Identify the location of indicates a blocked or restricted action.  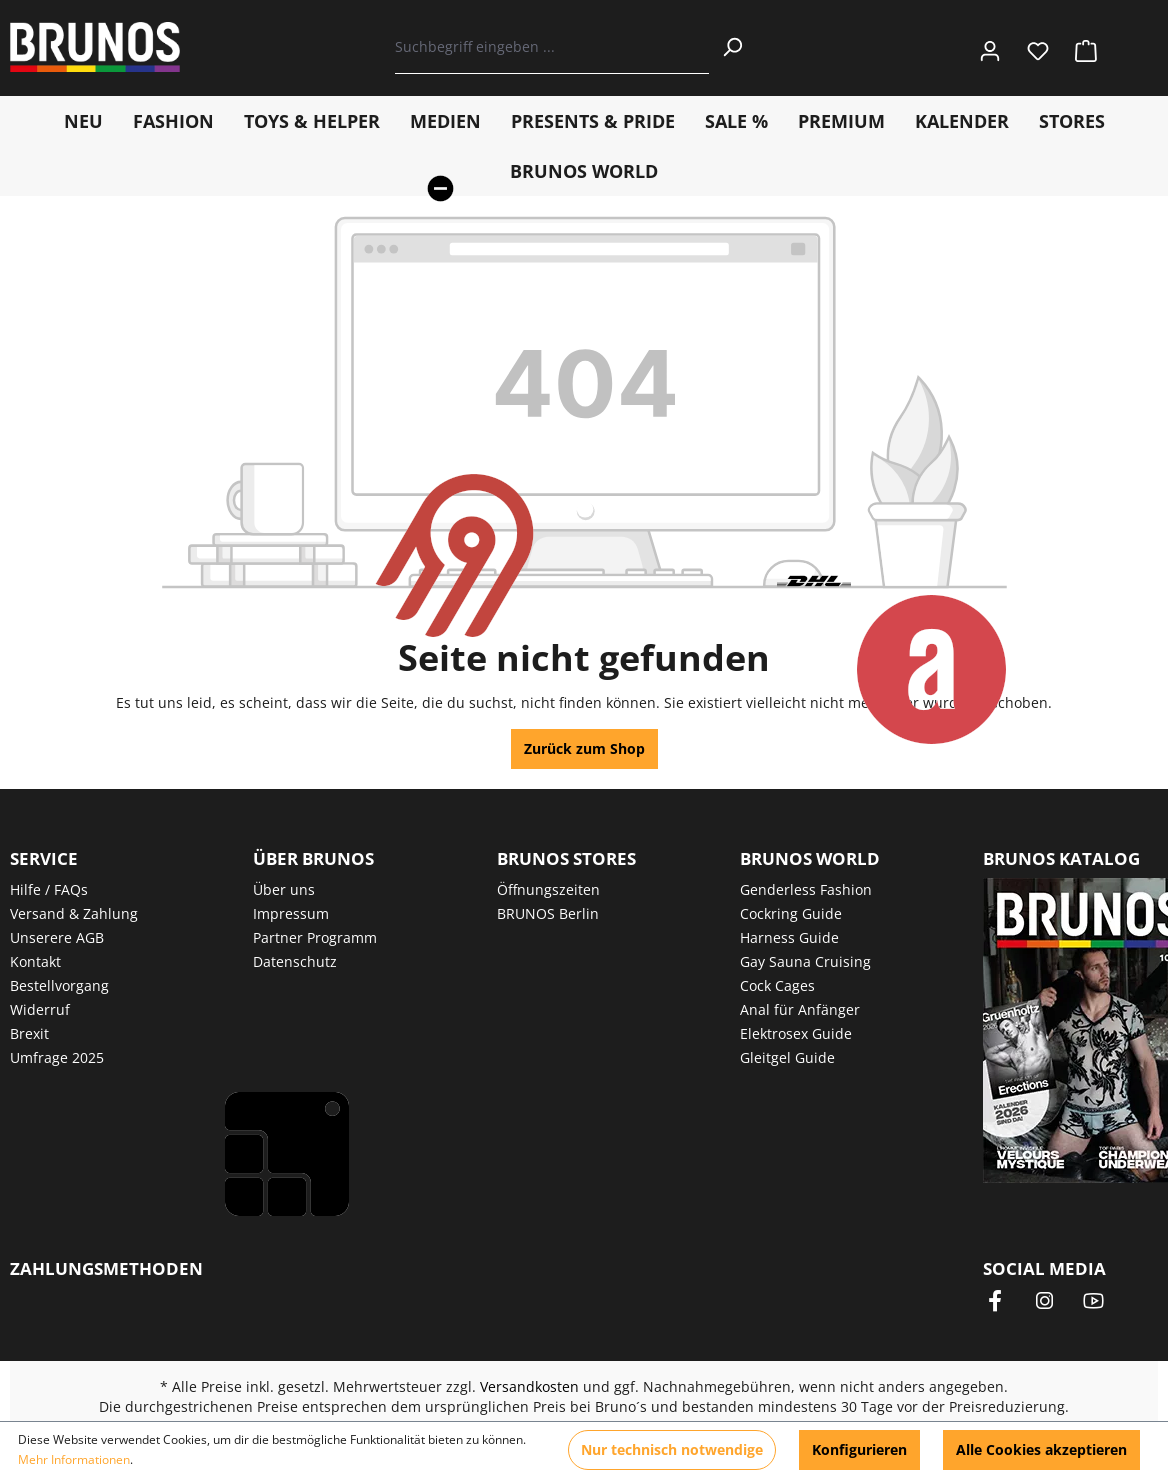
(440, 188).